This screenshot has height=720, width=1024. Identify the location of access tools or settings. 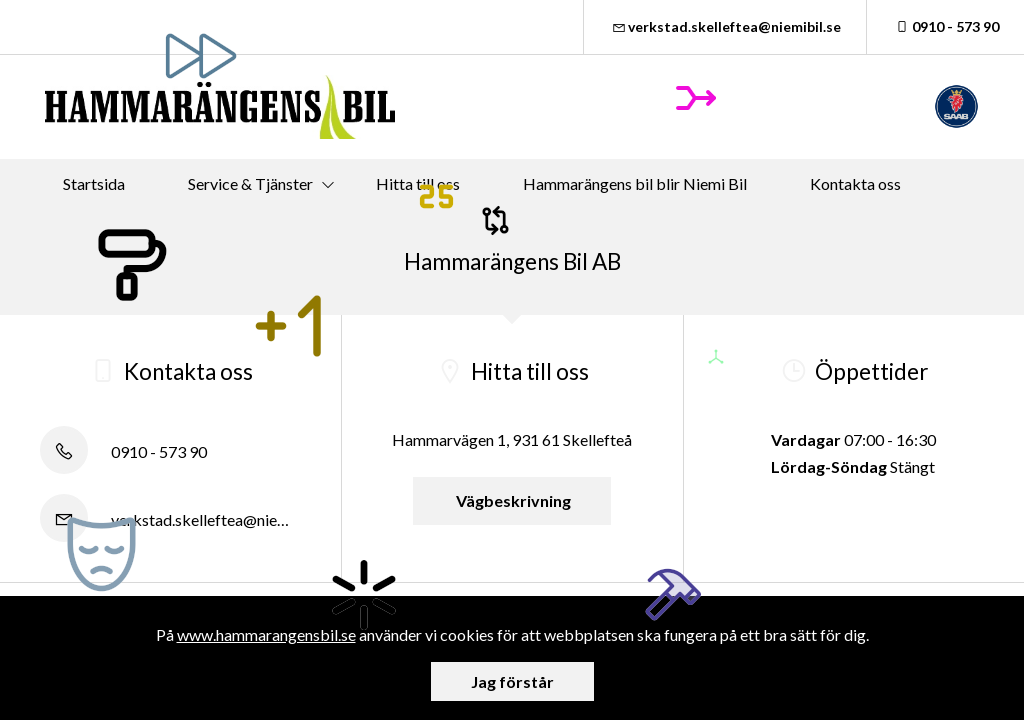
(670, 595).